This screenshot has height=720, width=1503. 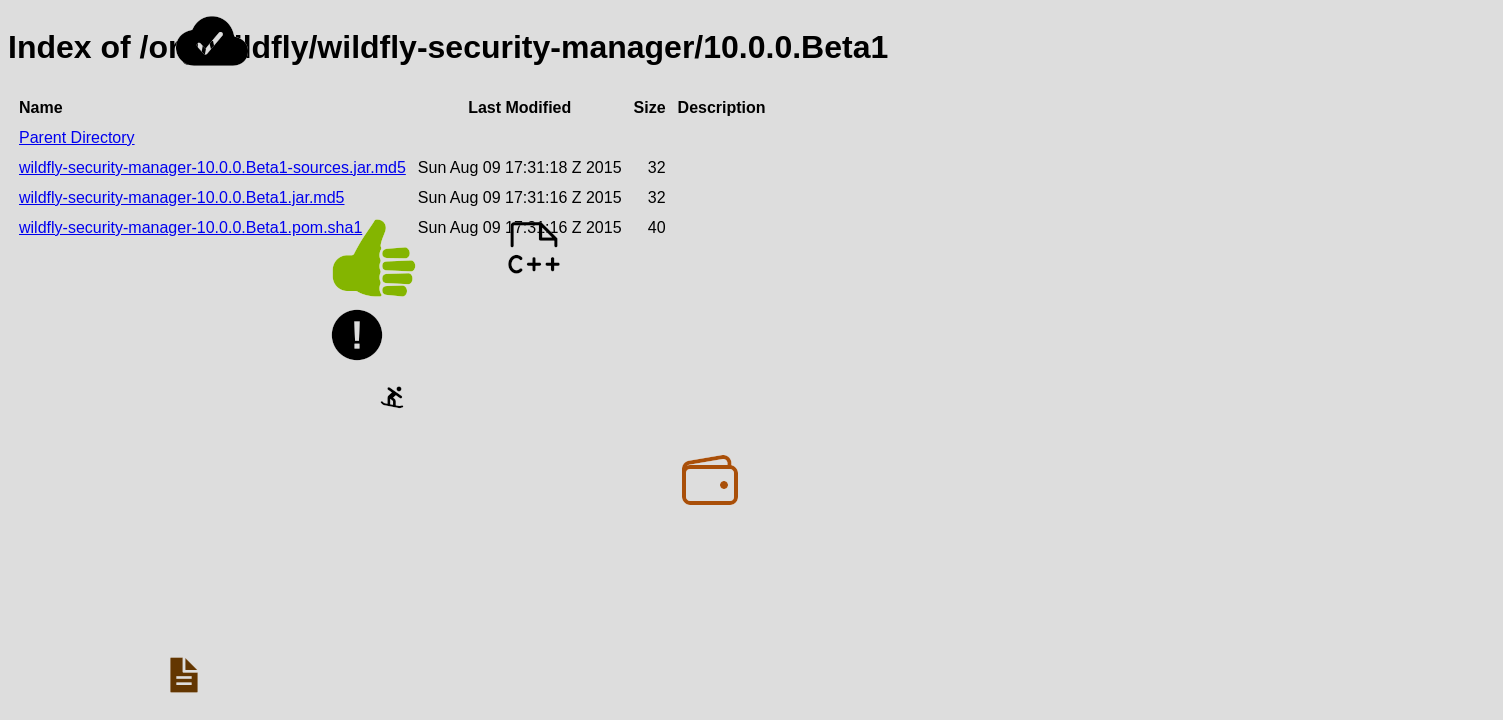 What do you see at coordinates (534, 250) in the screenshot?
I see `a C++ source code file` at bounding box center [534, 250].